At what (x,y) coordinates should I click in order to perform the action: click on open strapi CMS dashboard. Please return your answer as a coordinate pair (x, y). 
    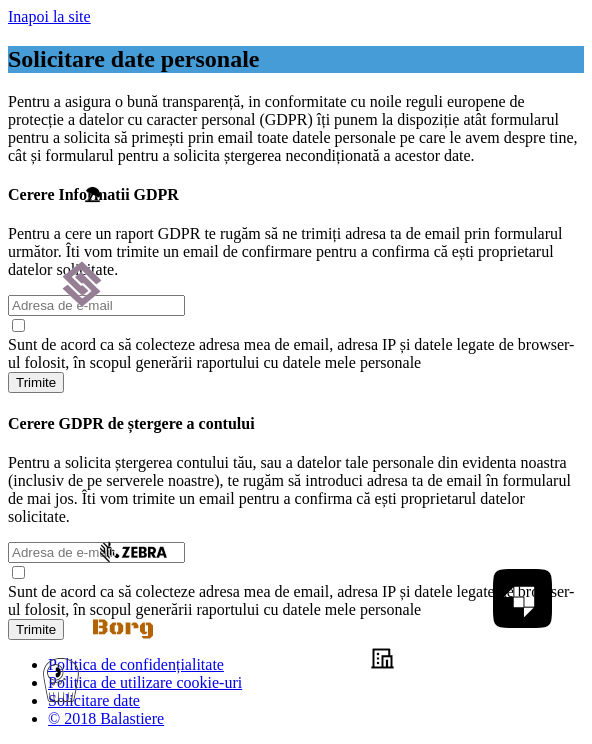
    Looking at the image, I should click on (522, 598).